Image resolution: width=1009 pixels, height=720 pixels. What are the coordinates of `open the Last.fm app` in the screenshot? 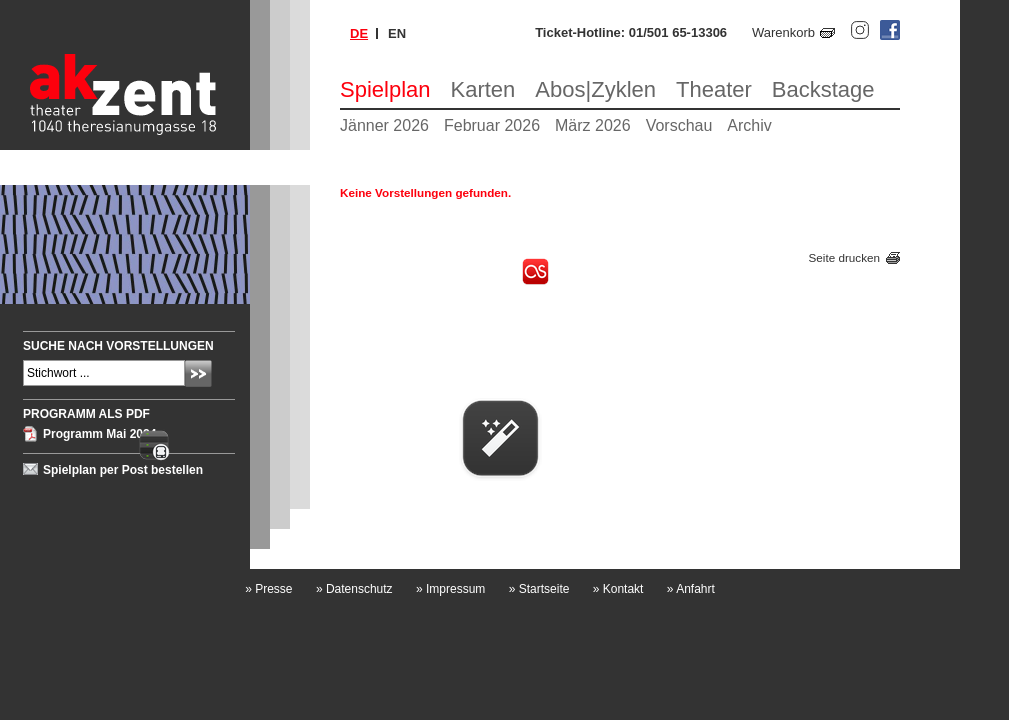 It's located at (535, 271).